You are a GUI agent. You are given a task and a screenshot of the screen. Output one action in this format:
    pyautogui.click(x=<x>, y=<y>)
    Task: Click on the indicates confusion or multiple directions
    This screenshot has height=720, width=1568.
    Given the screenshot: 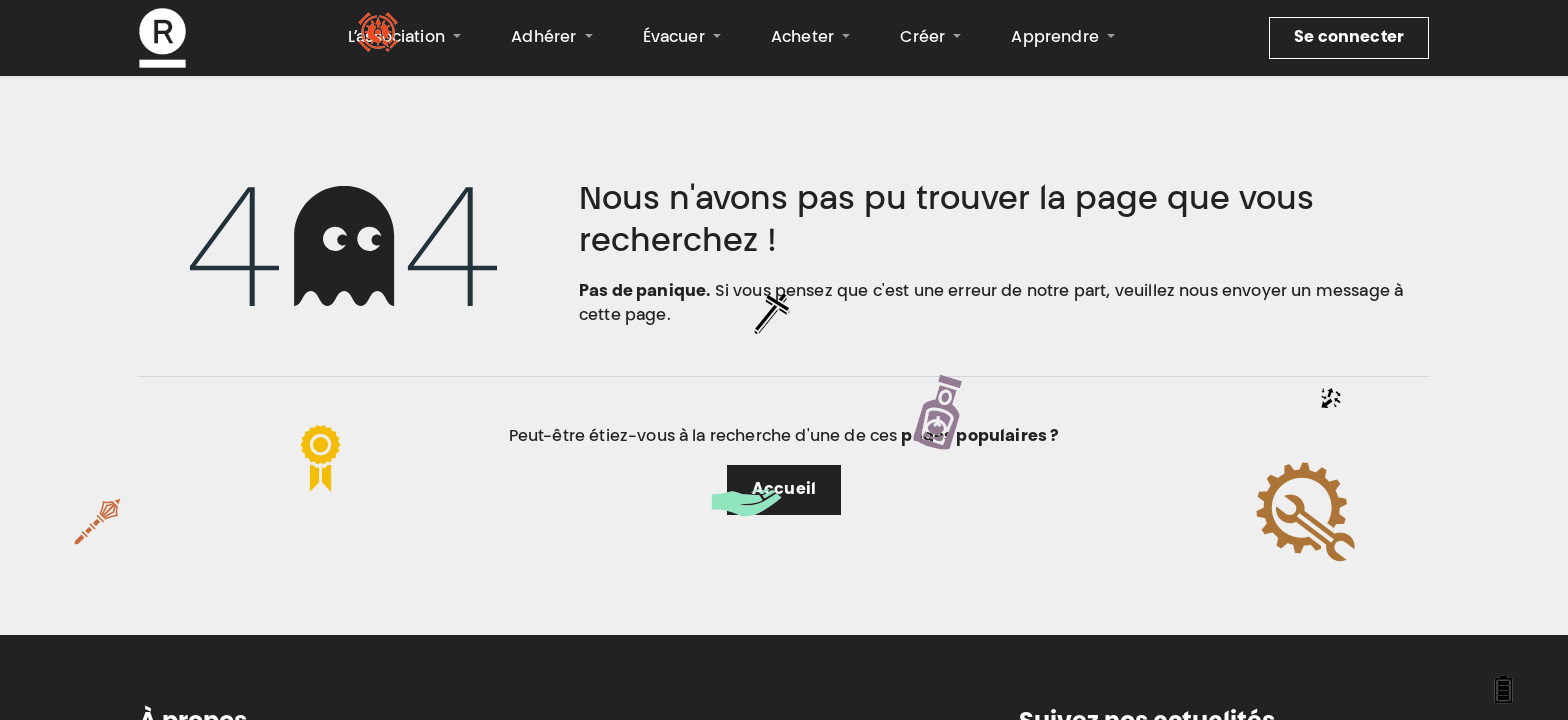 What is the action you would take?
    pyautogui.click(x=1331, y=398)
    